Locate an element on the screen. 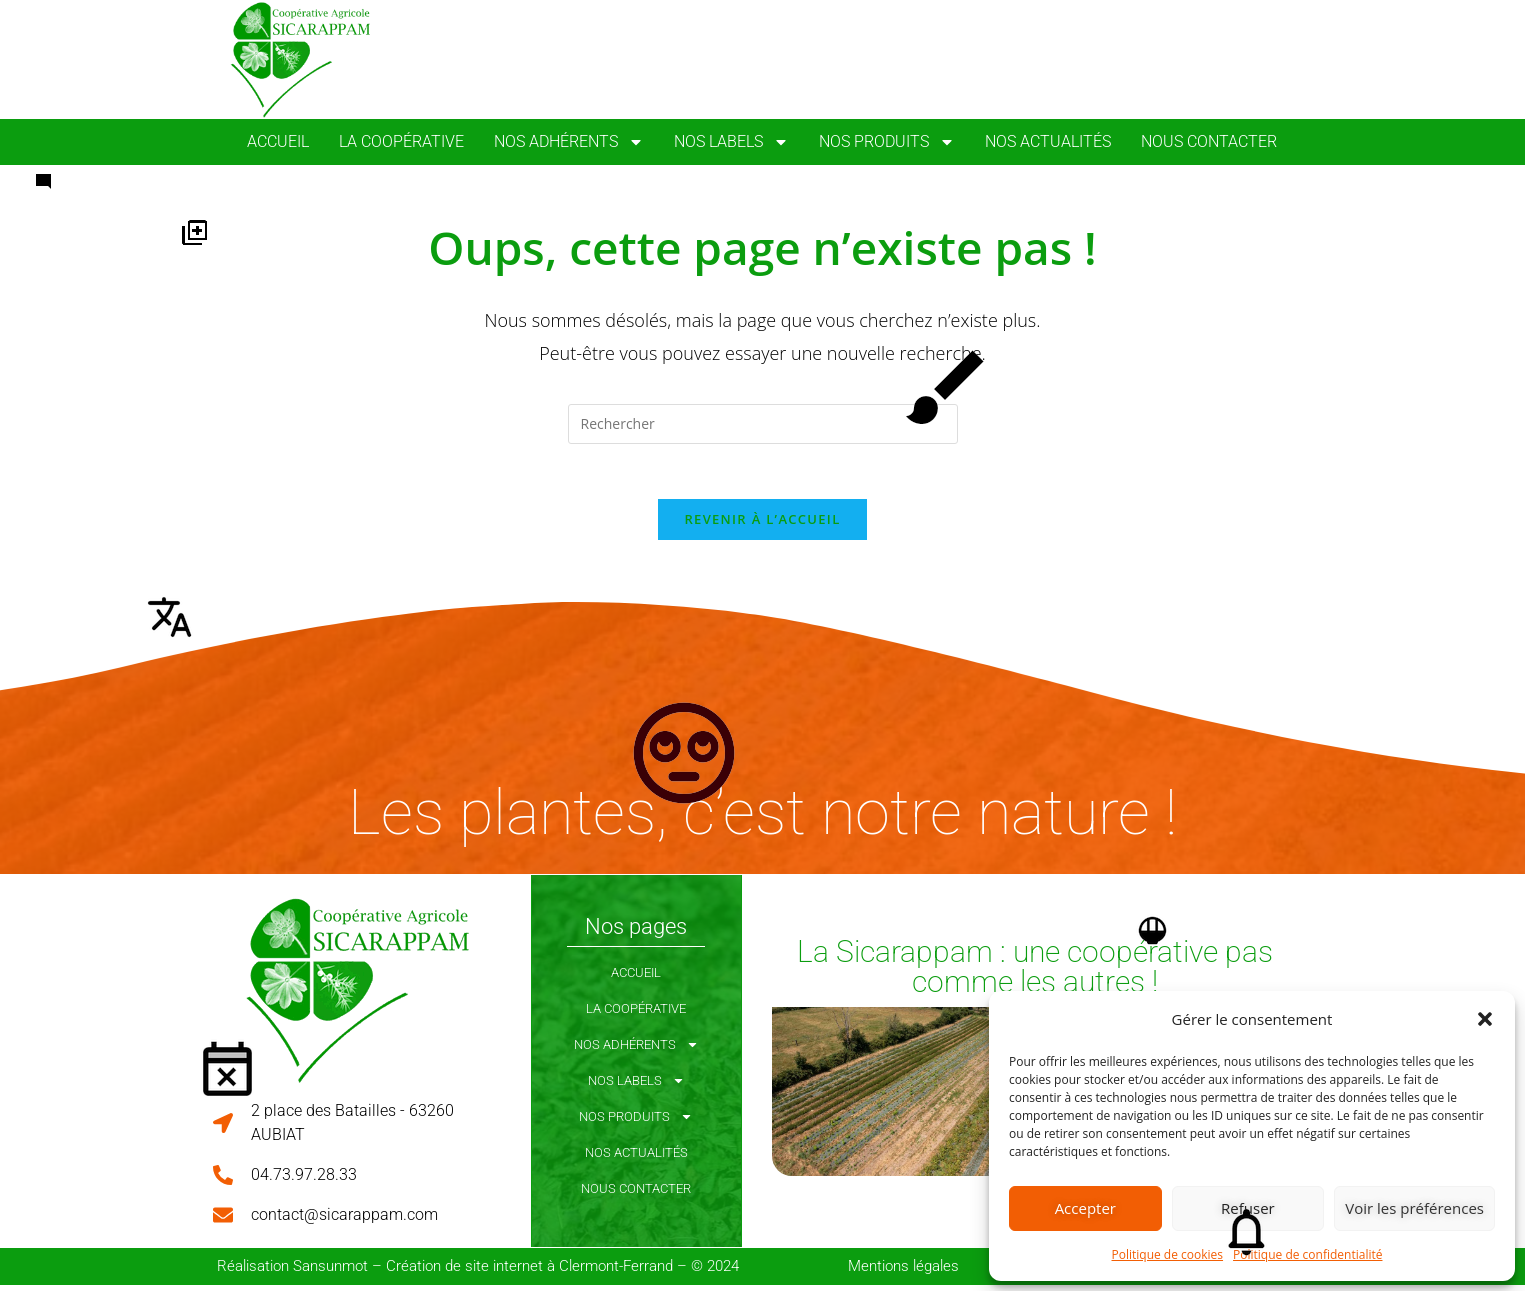  view notifications is located at coordinates (1246, 1231).